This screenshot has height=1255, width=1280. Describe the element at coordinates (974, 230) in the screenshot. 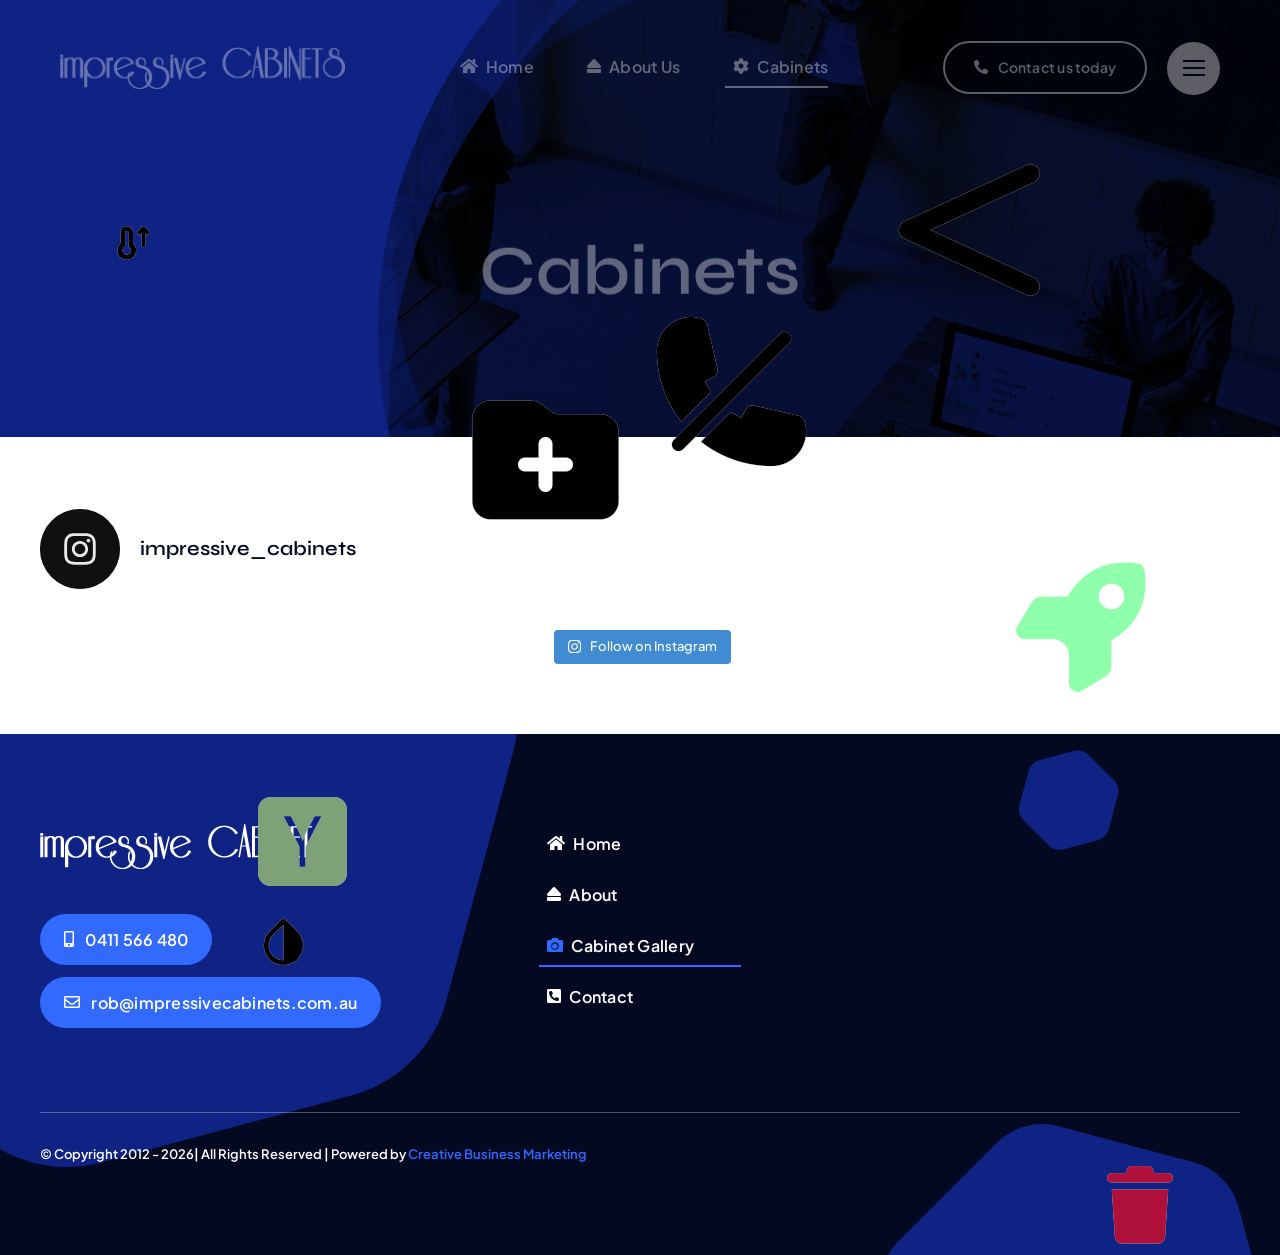

I see `navigate back to the previous screen` at that location.